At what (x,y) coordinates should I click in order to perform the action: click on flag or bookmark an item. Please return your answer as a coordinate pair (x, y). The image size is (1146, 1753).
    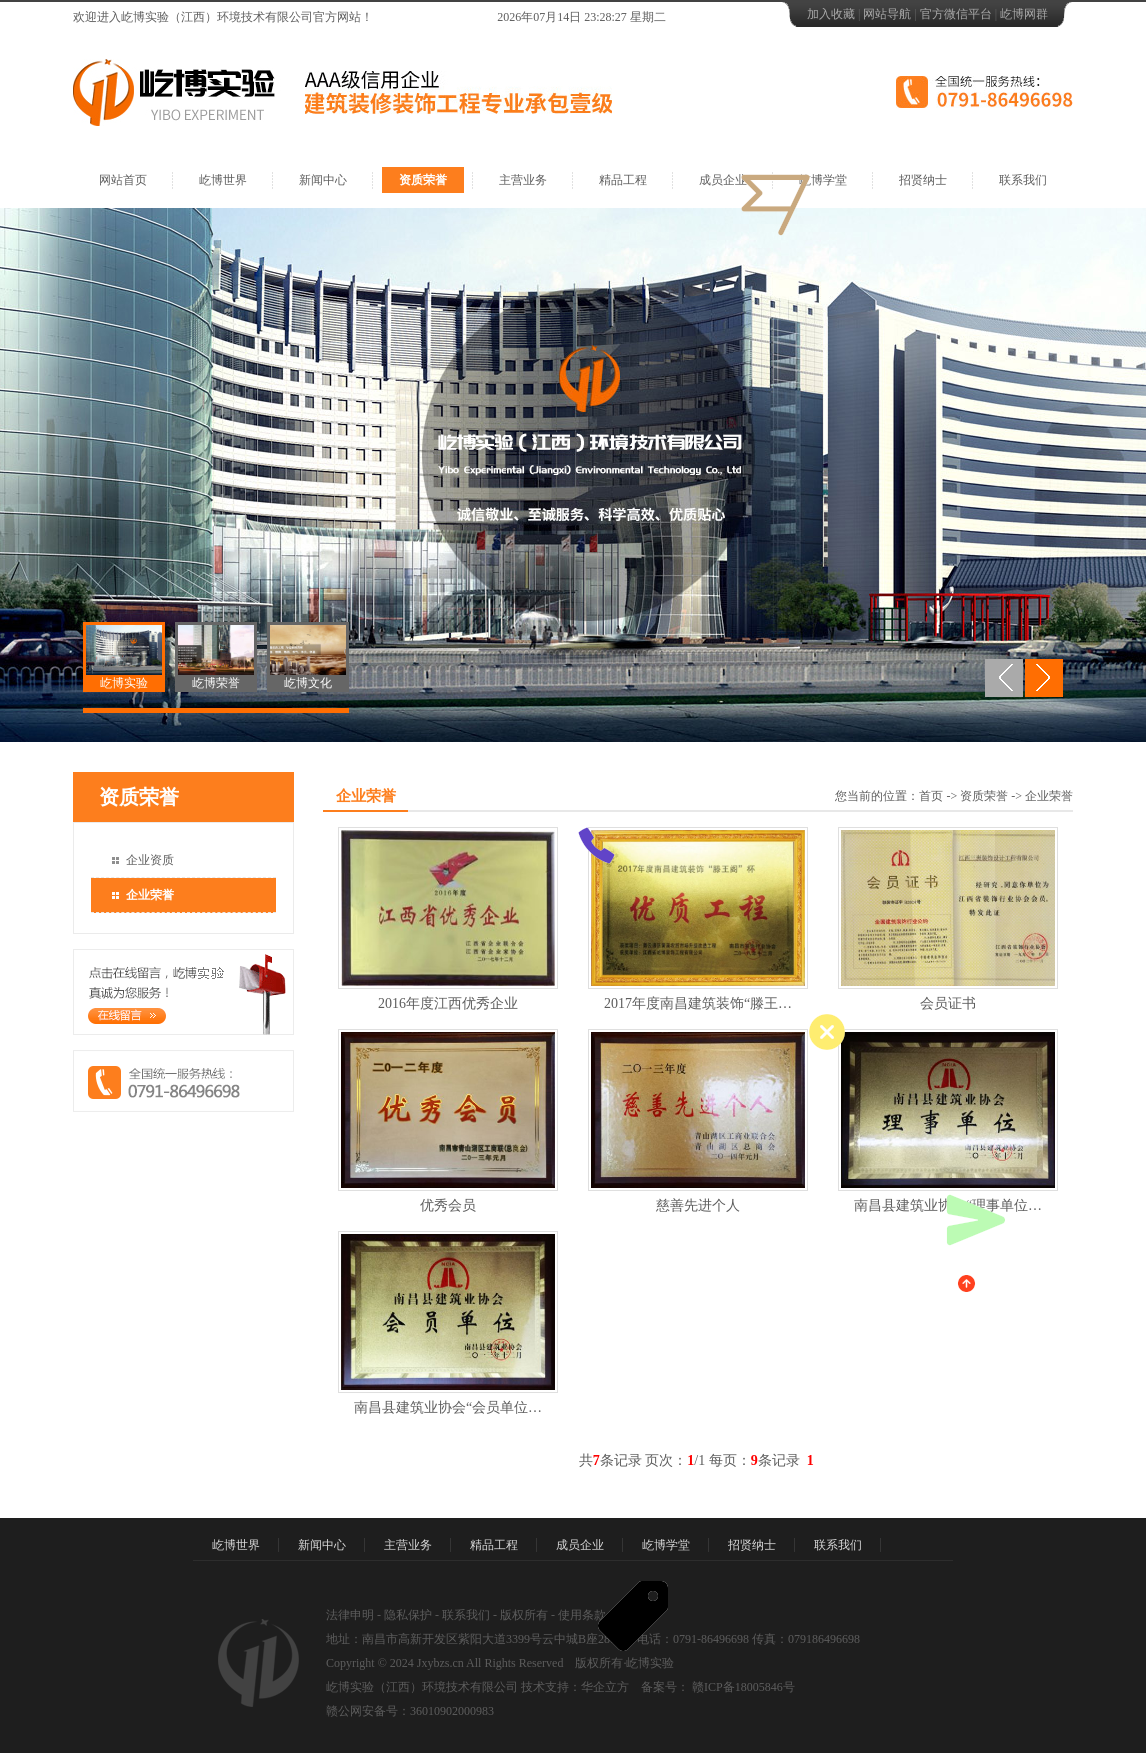
    Looking at the image, I should click on (773, 201).